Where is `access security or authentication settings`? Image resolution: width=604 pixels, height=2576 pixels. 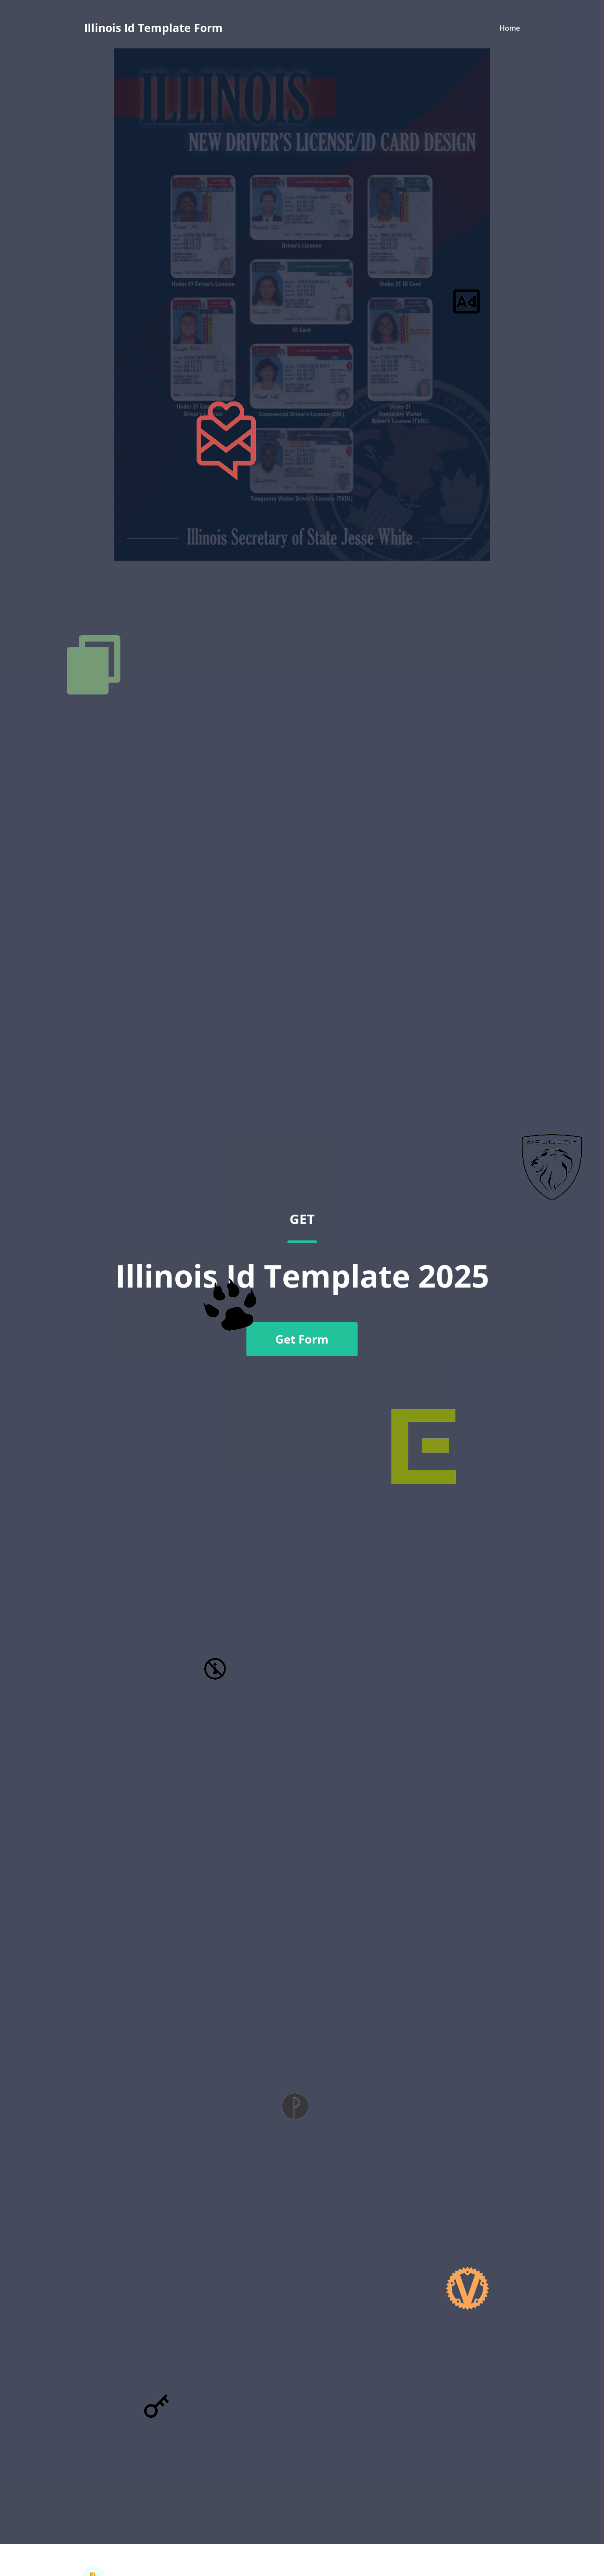 access security or authentication settings is located at coordinates (157, 2405).